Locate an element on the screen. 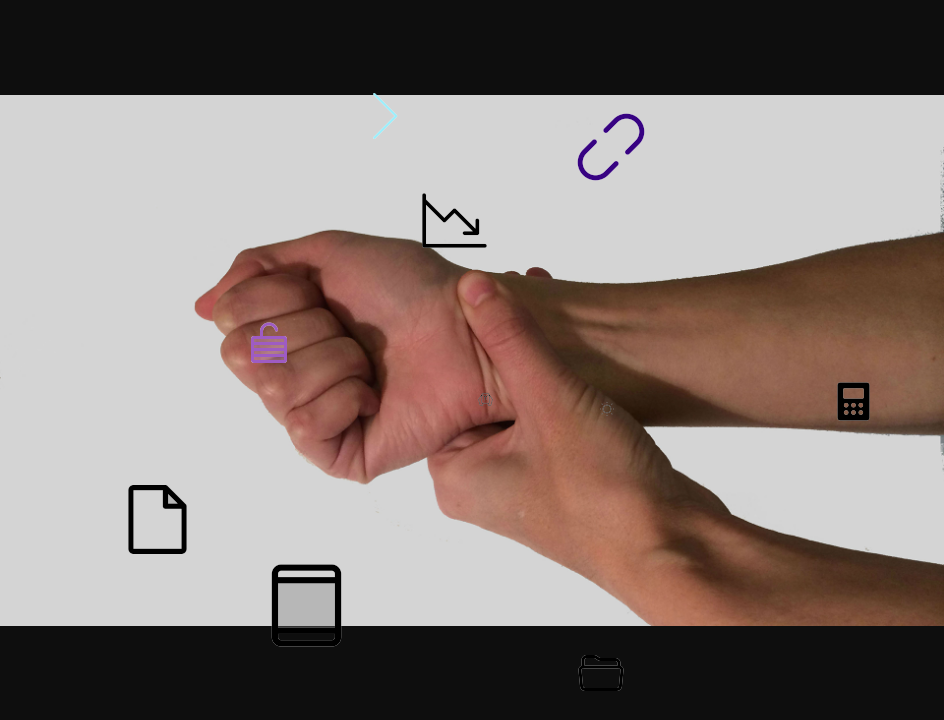 This screenshot has height=720, width=944. unlink or disconnect a connected item is located at coordinates (611, 147).